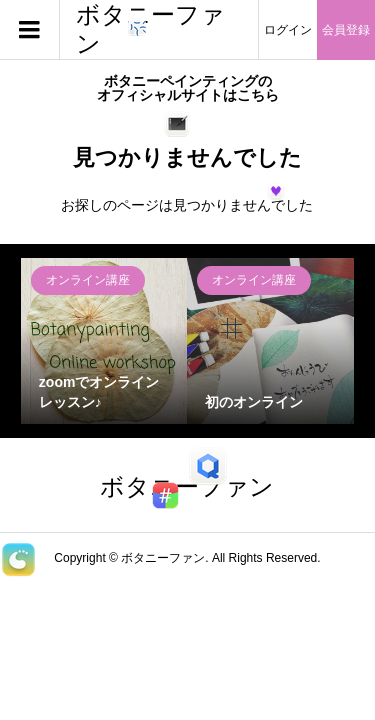 The image size is (375, 720). What do you see at coordinates (165, 495) in the screenshot?
I see `open gtkhash checksum verification tool` at bounding box center [165, 495].